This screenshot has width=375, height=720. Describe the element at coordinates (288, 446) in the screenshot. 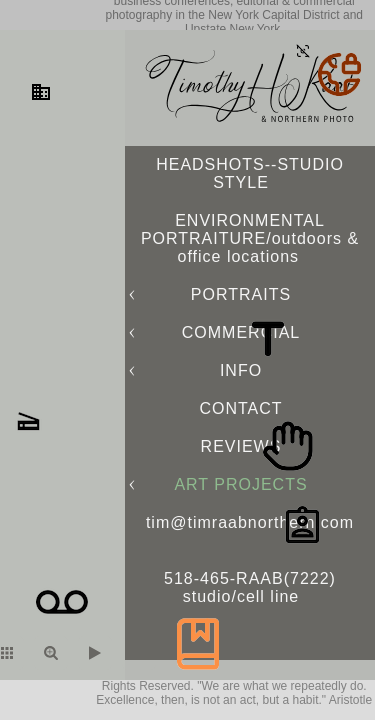

I see `stop or pause an action` at that location.